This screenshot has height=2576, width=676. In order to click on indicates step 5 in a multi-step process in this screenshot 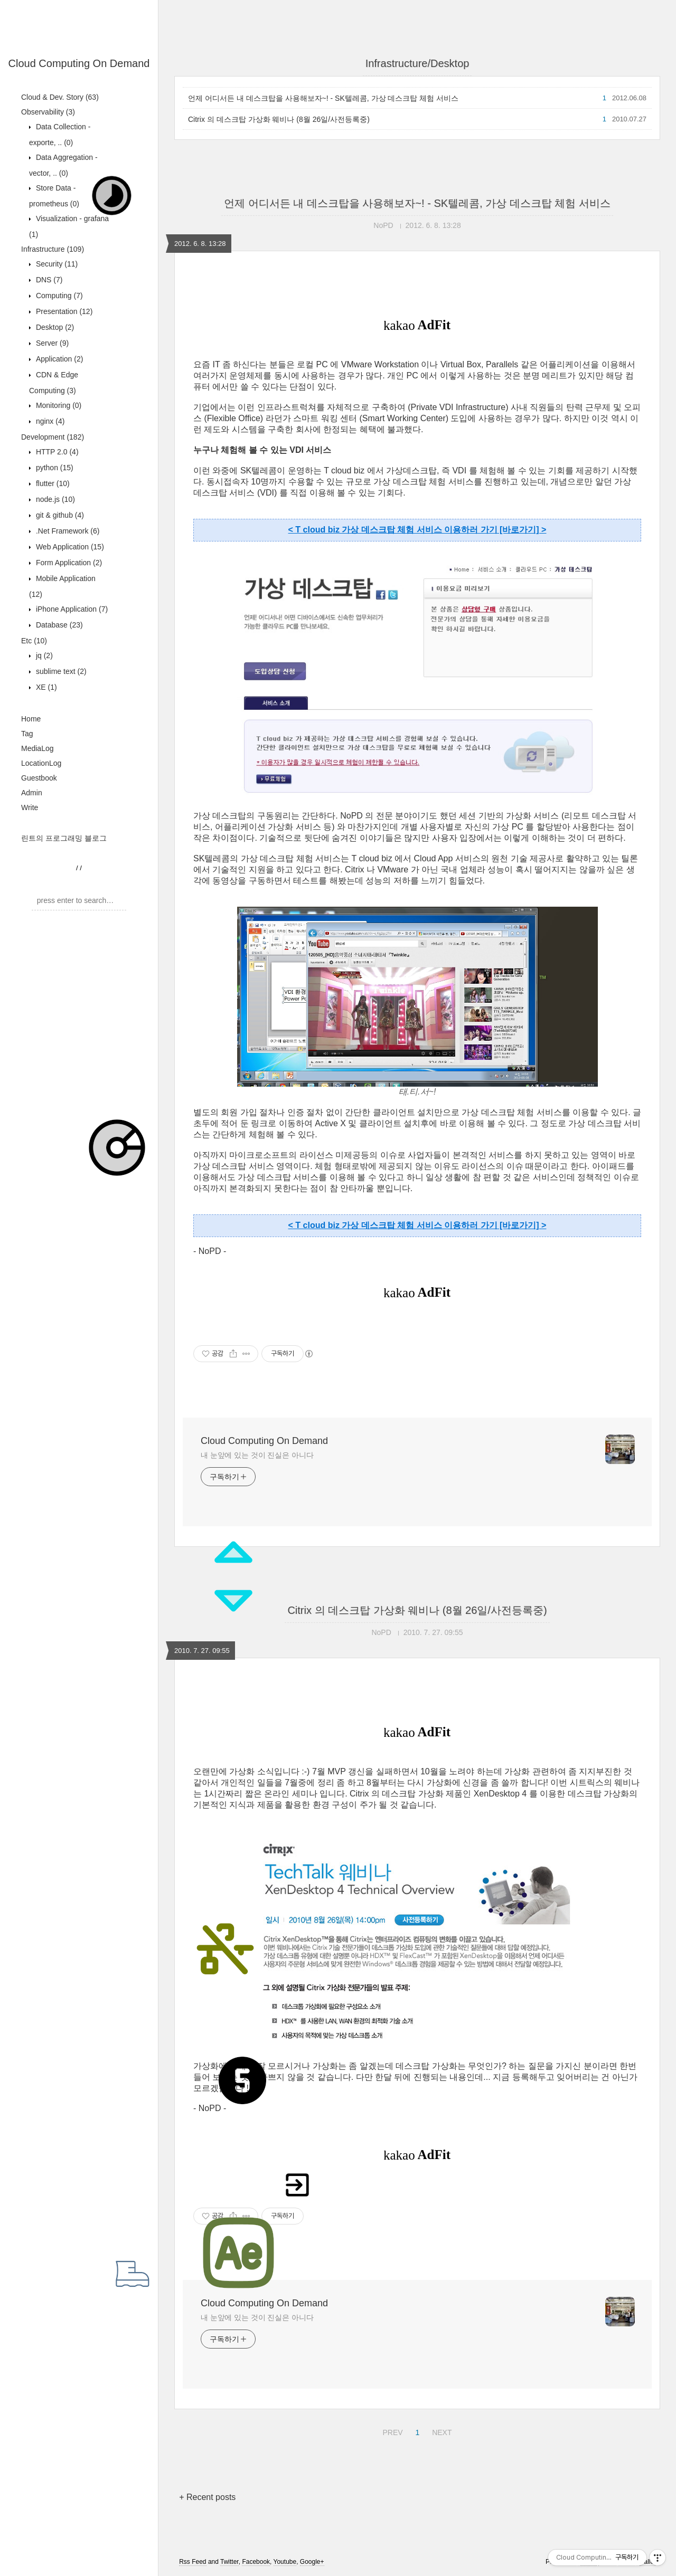, I will do `click(242, 2080)`.